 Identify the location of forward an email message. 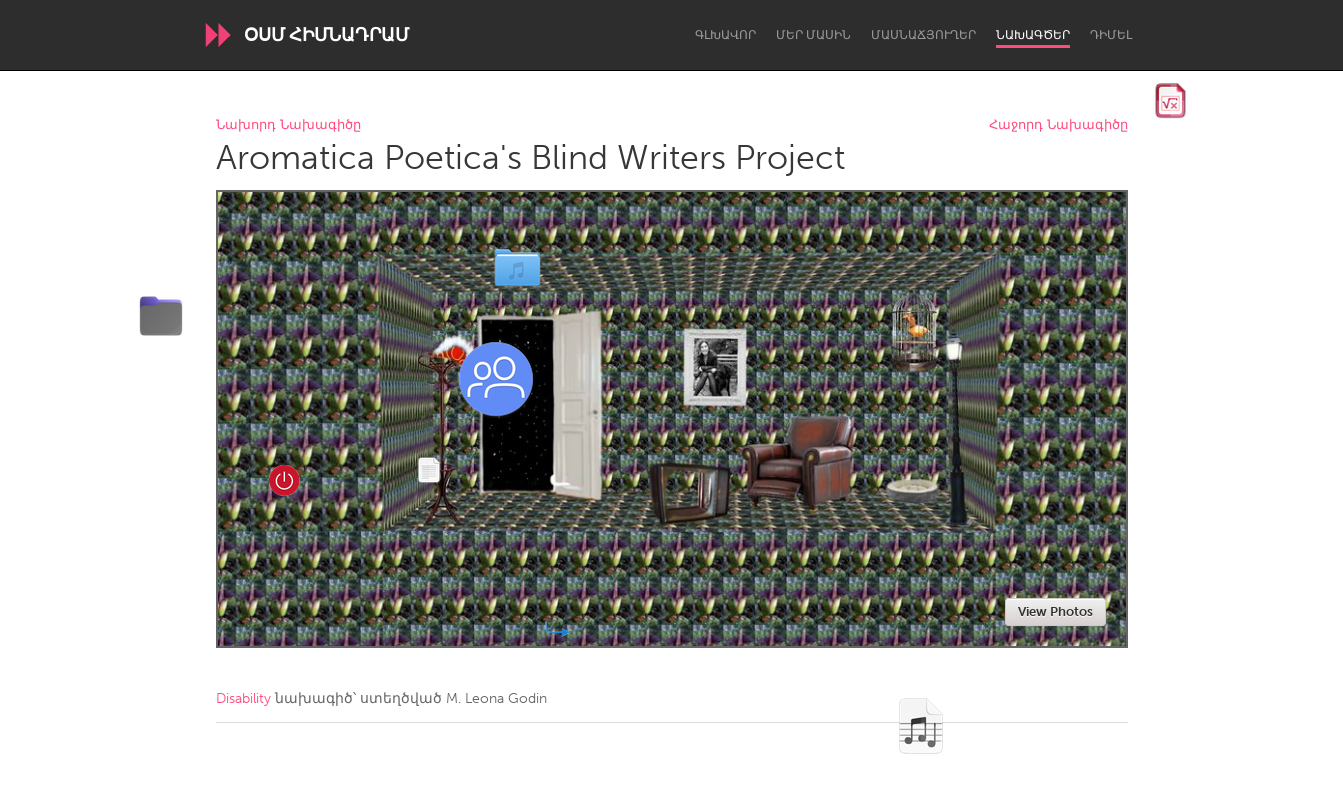
(558, 629).